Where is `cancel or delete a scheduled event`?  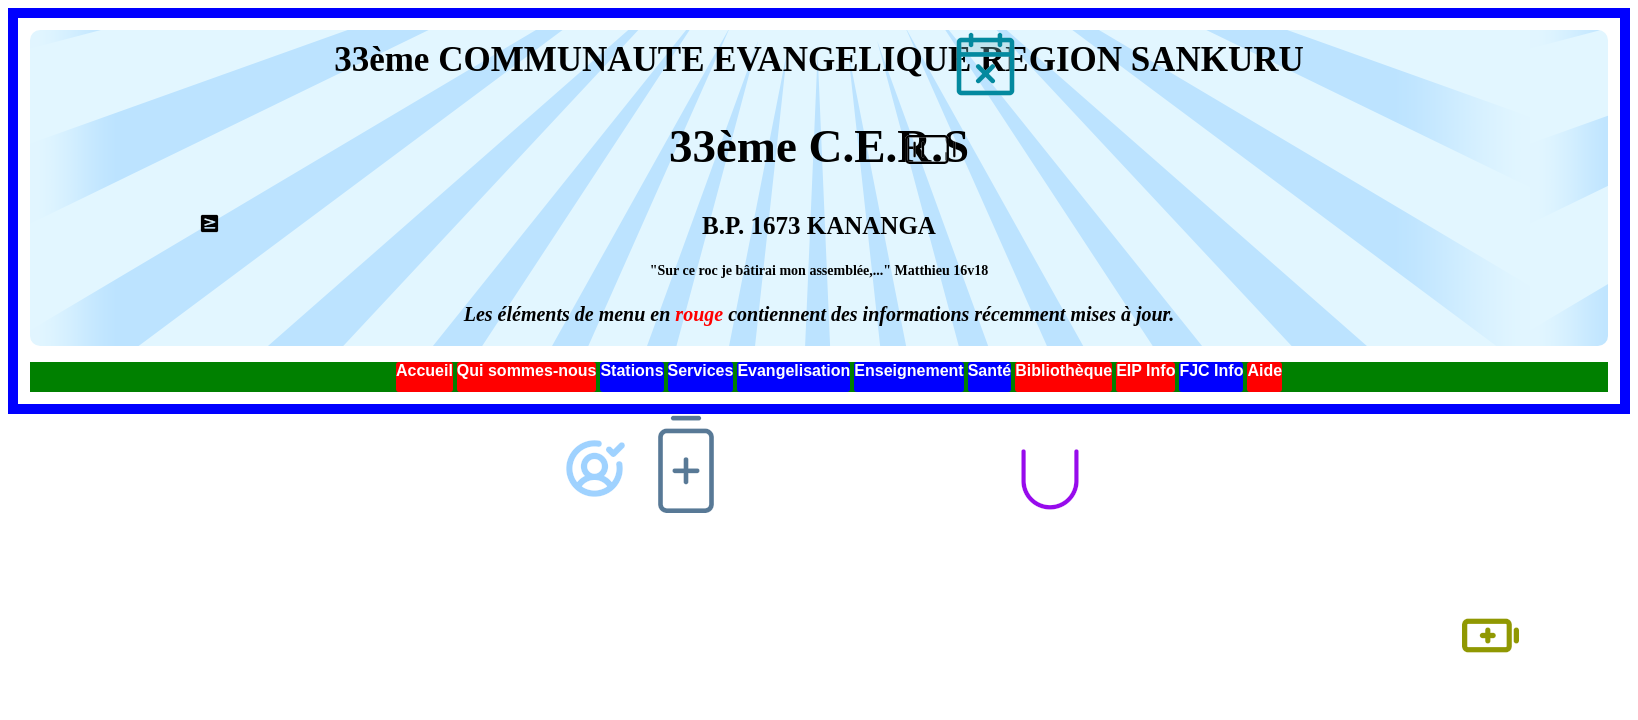
cancel or delete a scheduled event is located at coordinates (985, 66).